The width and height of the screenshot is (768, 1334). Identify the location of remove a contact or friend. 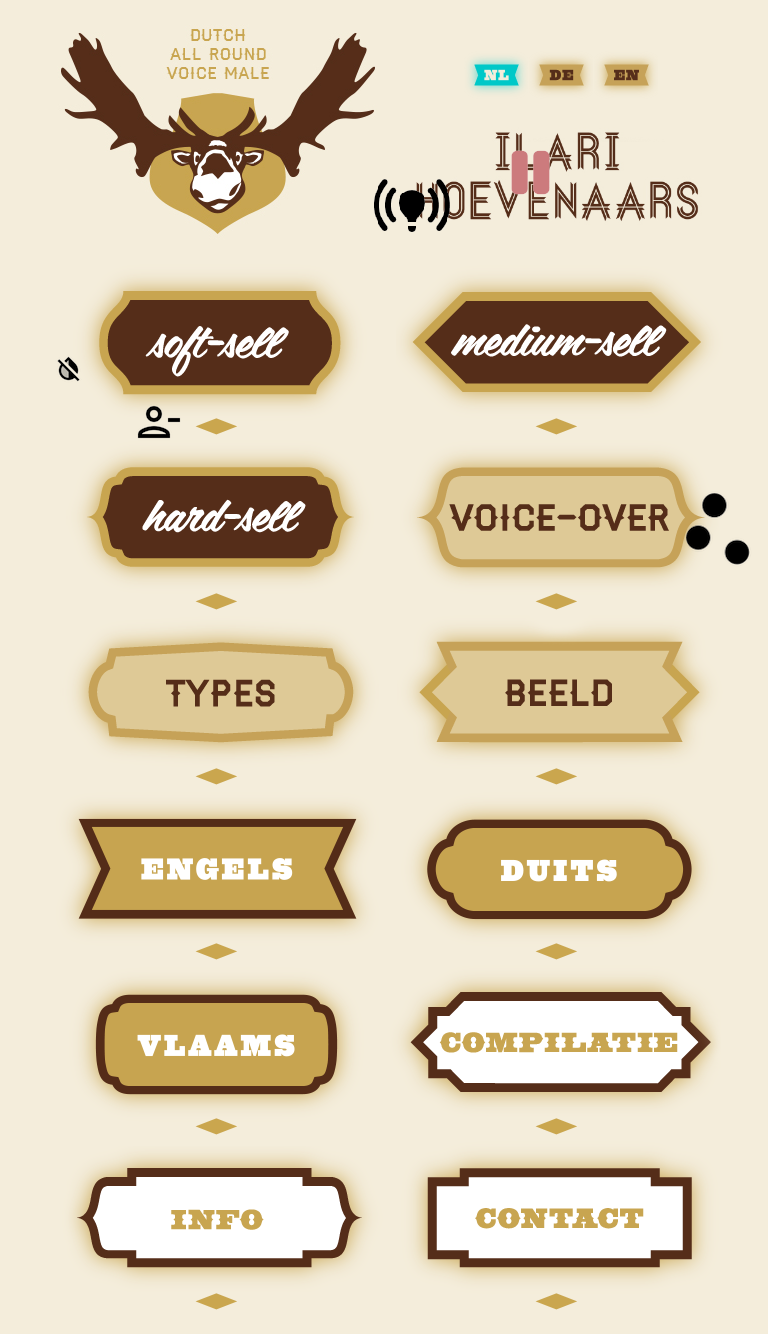
(158, 422).